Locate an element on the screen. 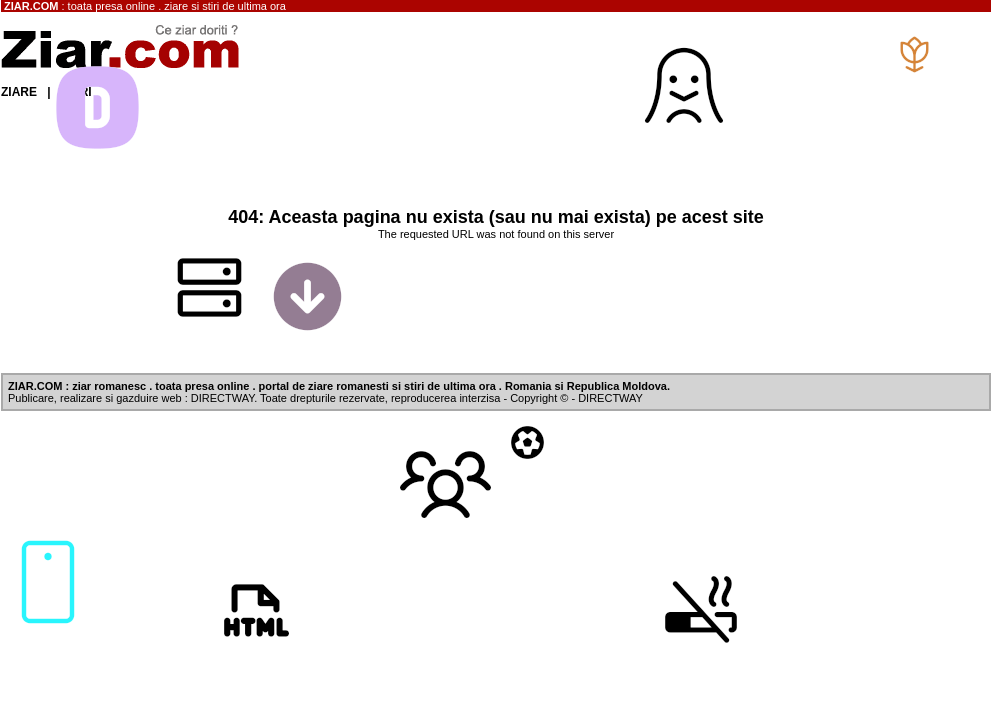  download file or content is located at coordinates (307, 296).